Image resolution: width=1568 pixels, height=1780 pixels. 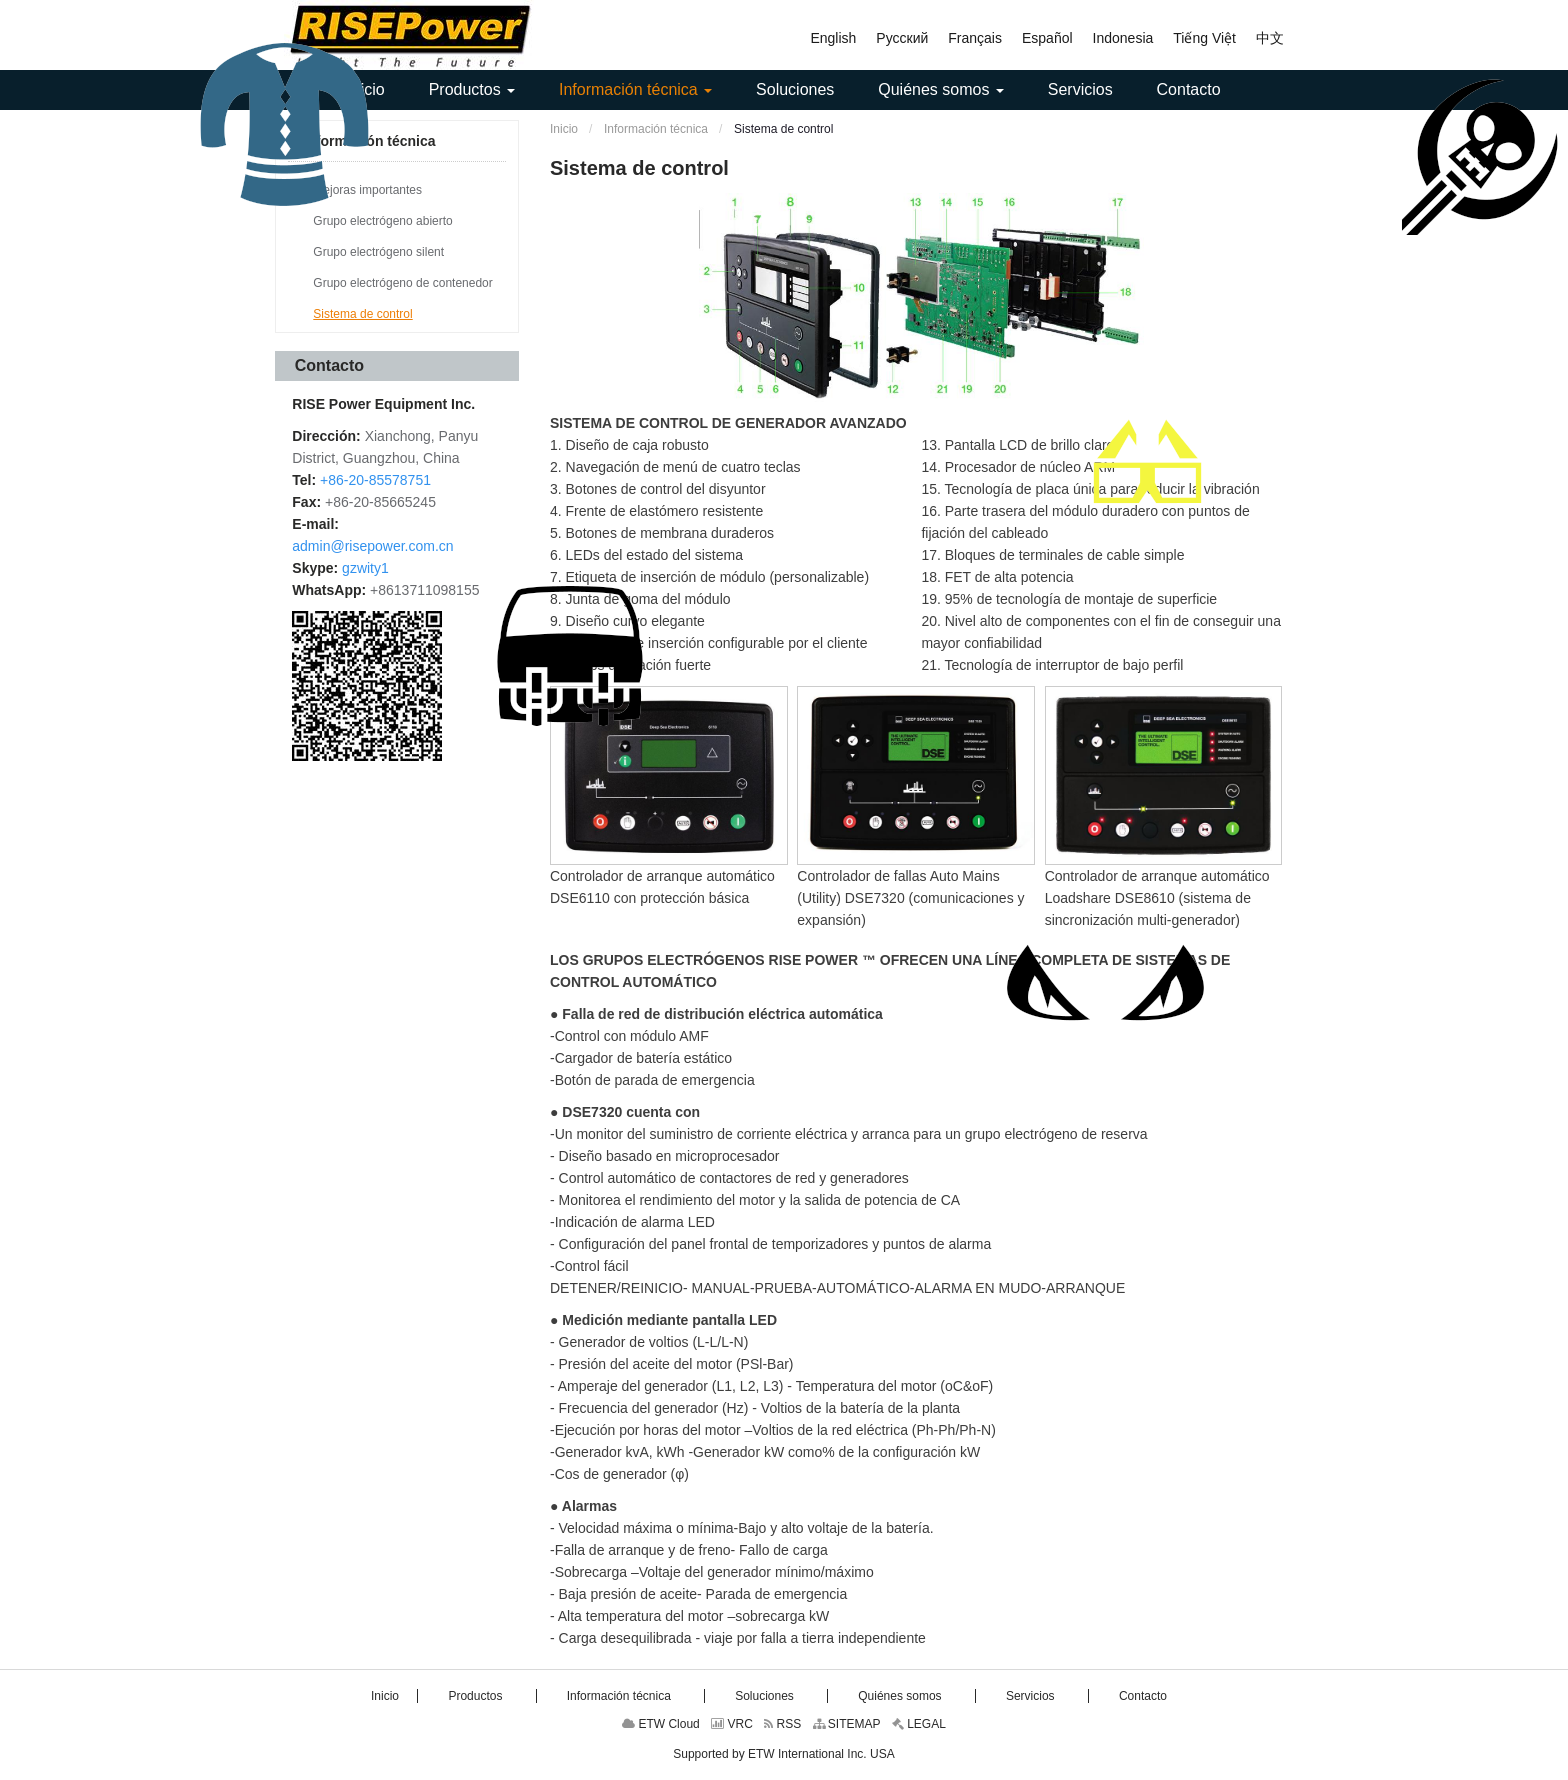 I want to click on select necromancer or dark mage class, so click(x=1481, y=156).